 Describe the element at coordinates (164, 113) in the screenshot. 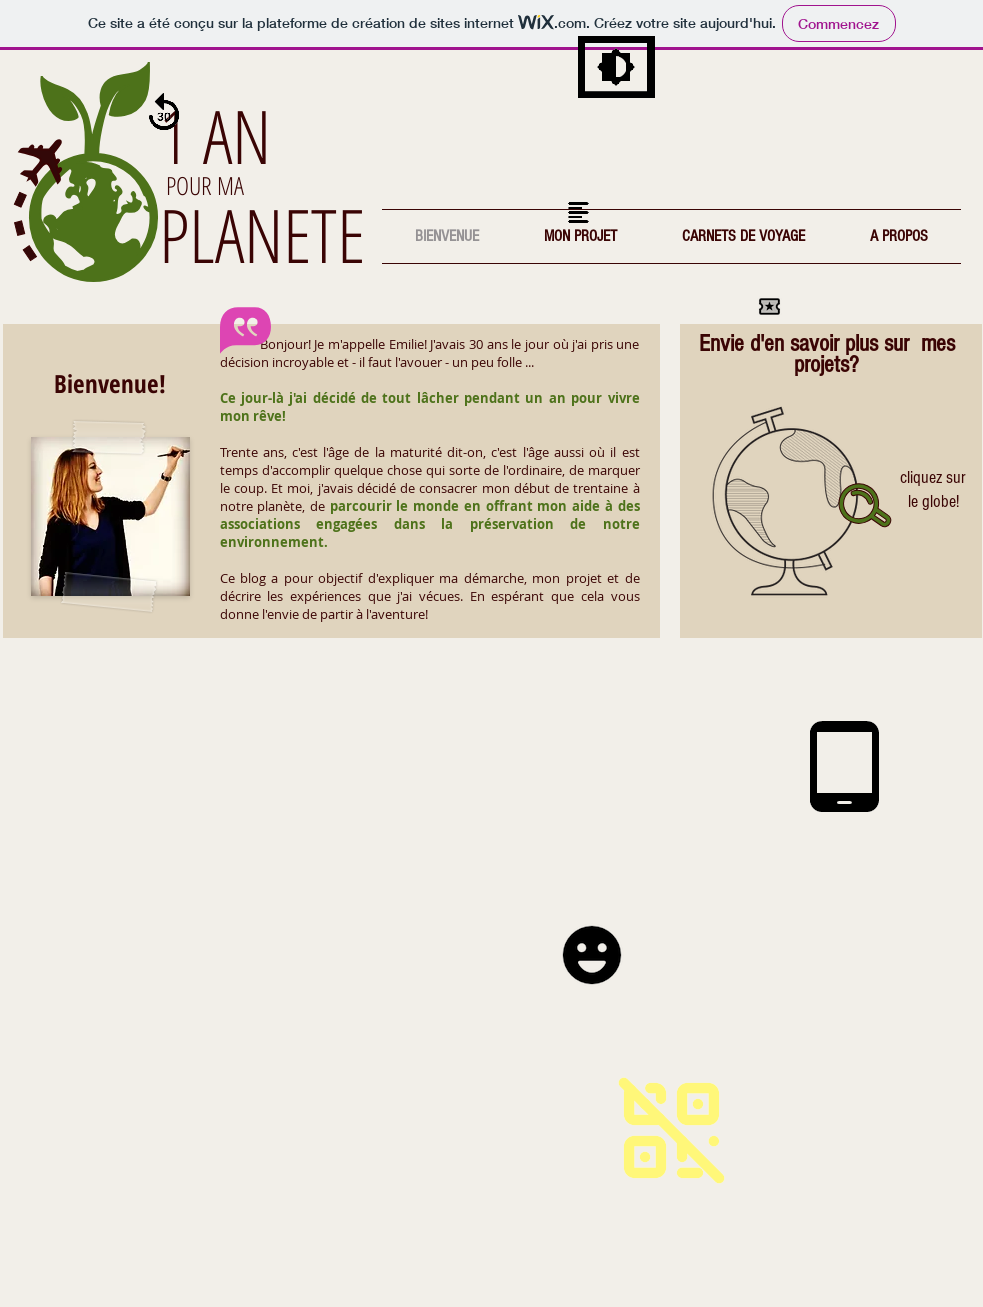

I see `rewind 30 seconds` at that location.